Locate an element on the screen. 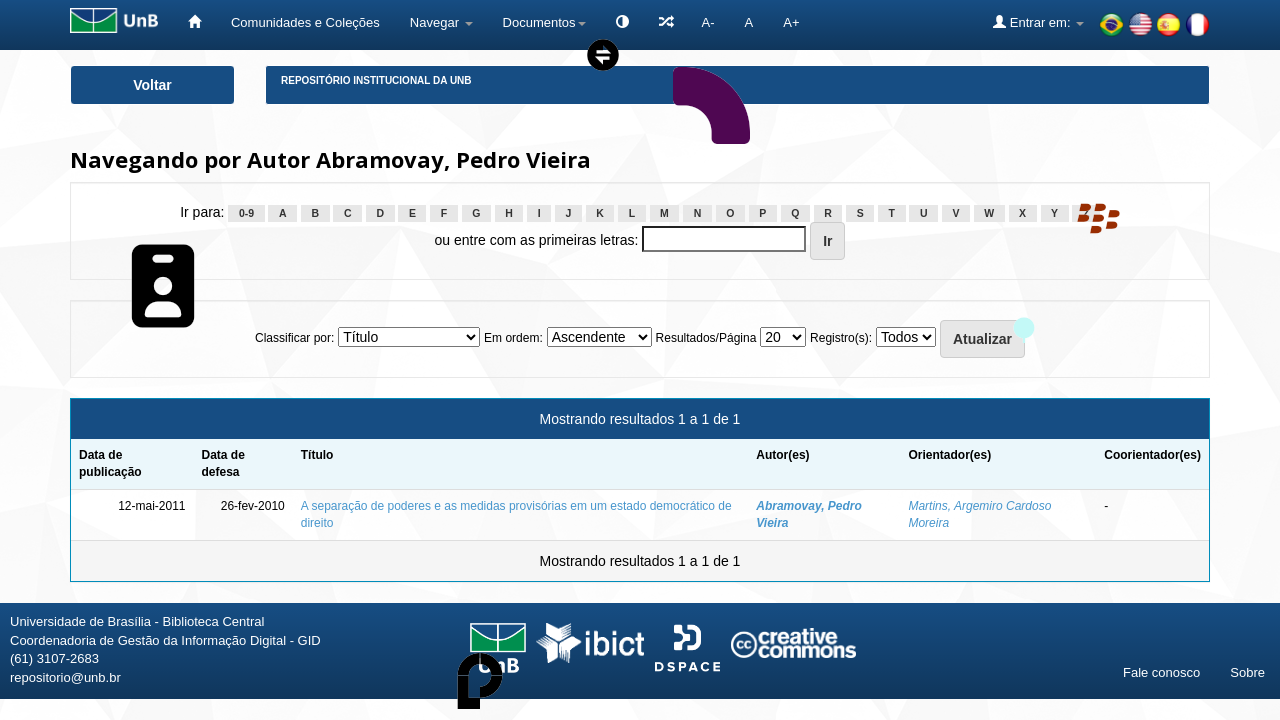  mark a location on the map is located at coordinates (1024, 329).